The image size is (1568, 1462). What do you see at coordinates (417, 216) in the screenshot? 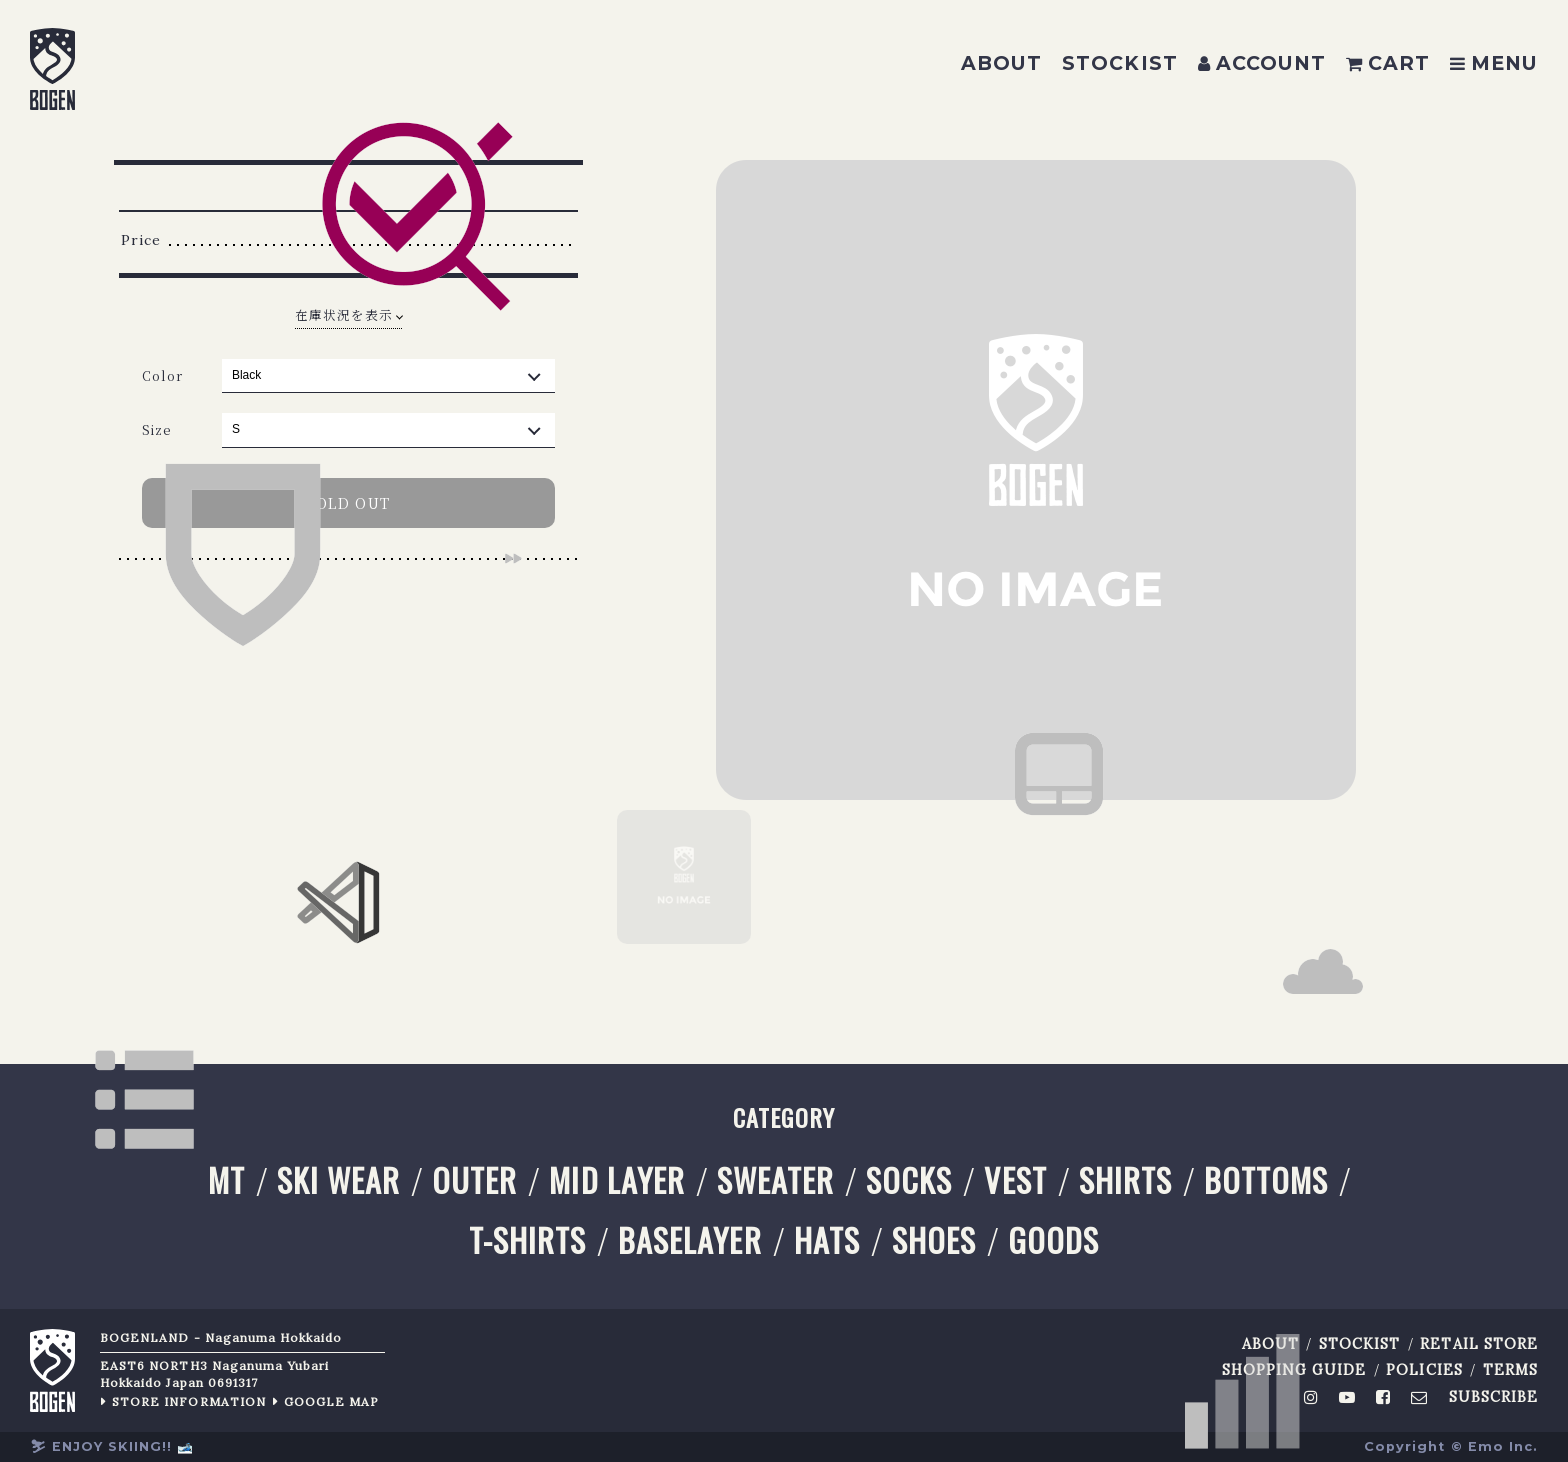
I see `open system configuration or setup assistant` at bounding box center [417, 216].